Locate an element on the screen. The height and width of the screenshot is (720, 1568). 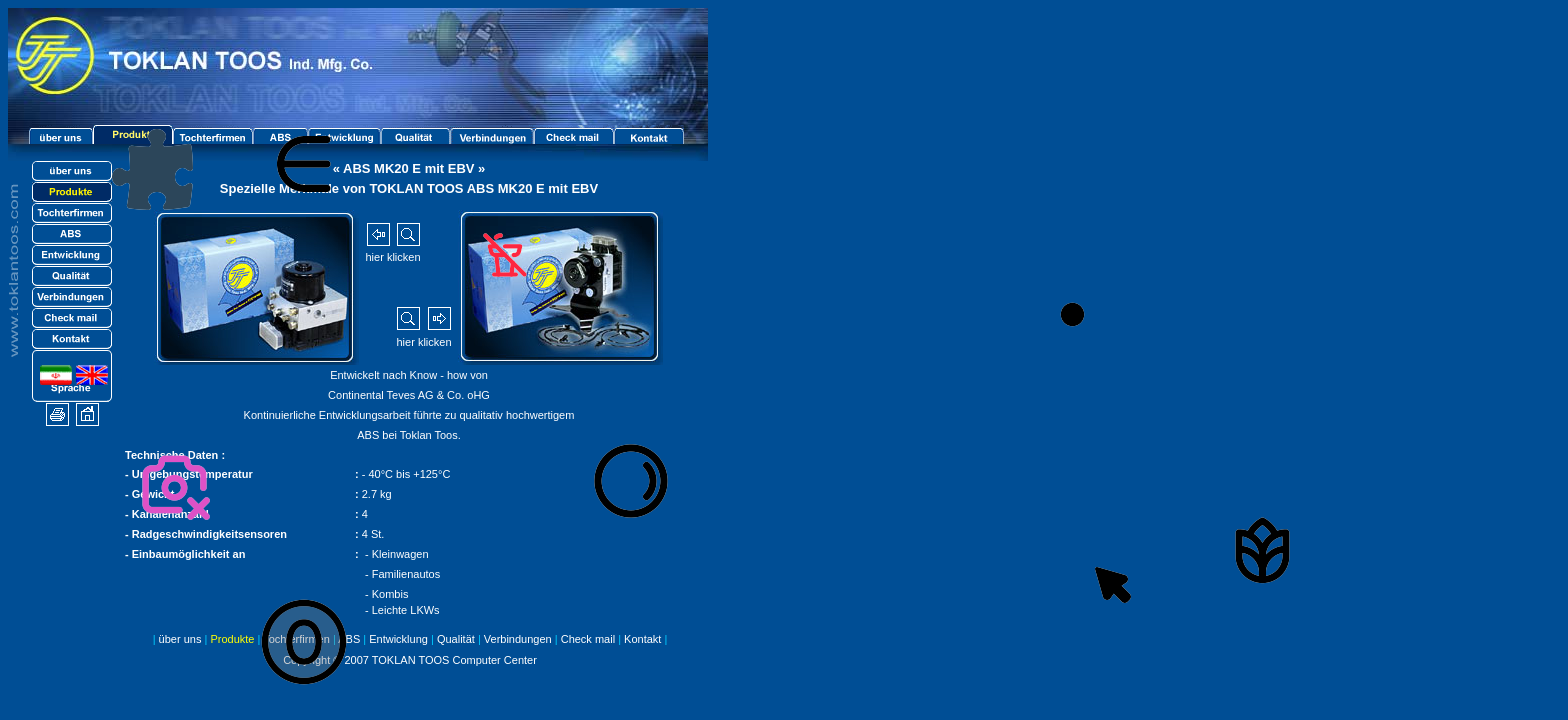
access plugins or extensions is located at coordinates (154, 171).